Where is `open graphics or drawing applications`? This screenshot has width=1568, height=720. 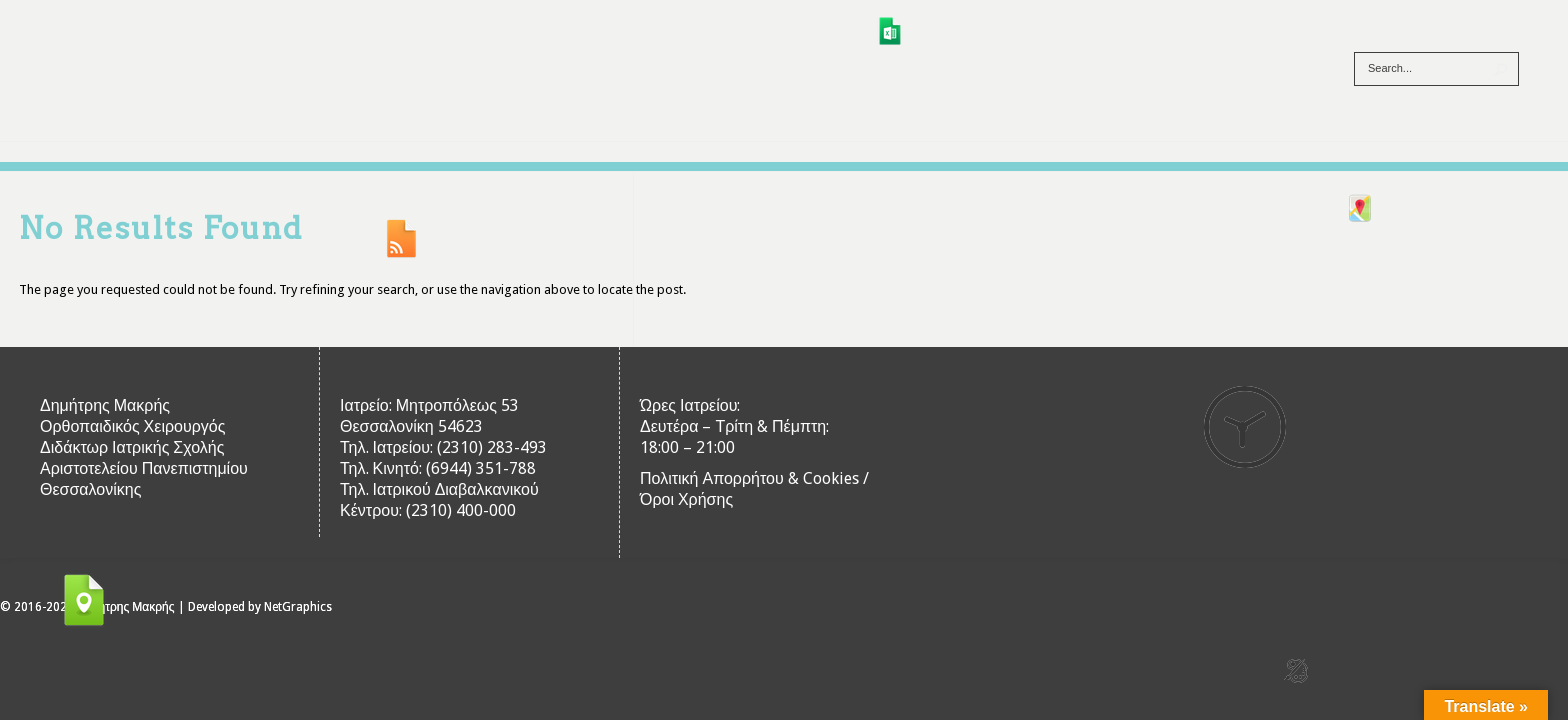 open graphics or drawing applications is located at coordinates (1296, 671).